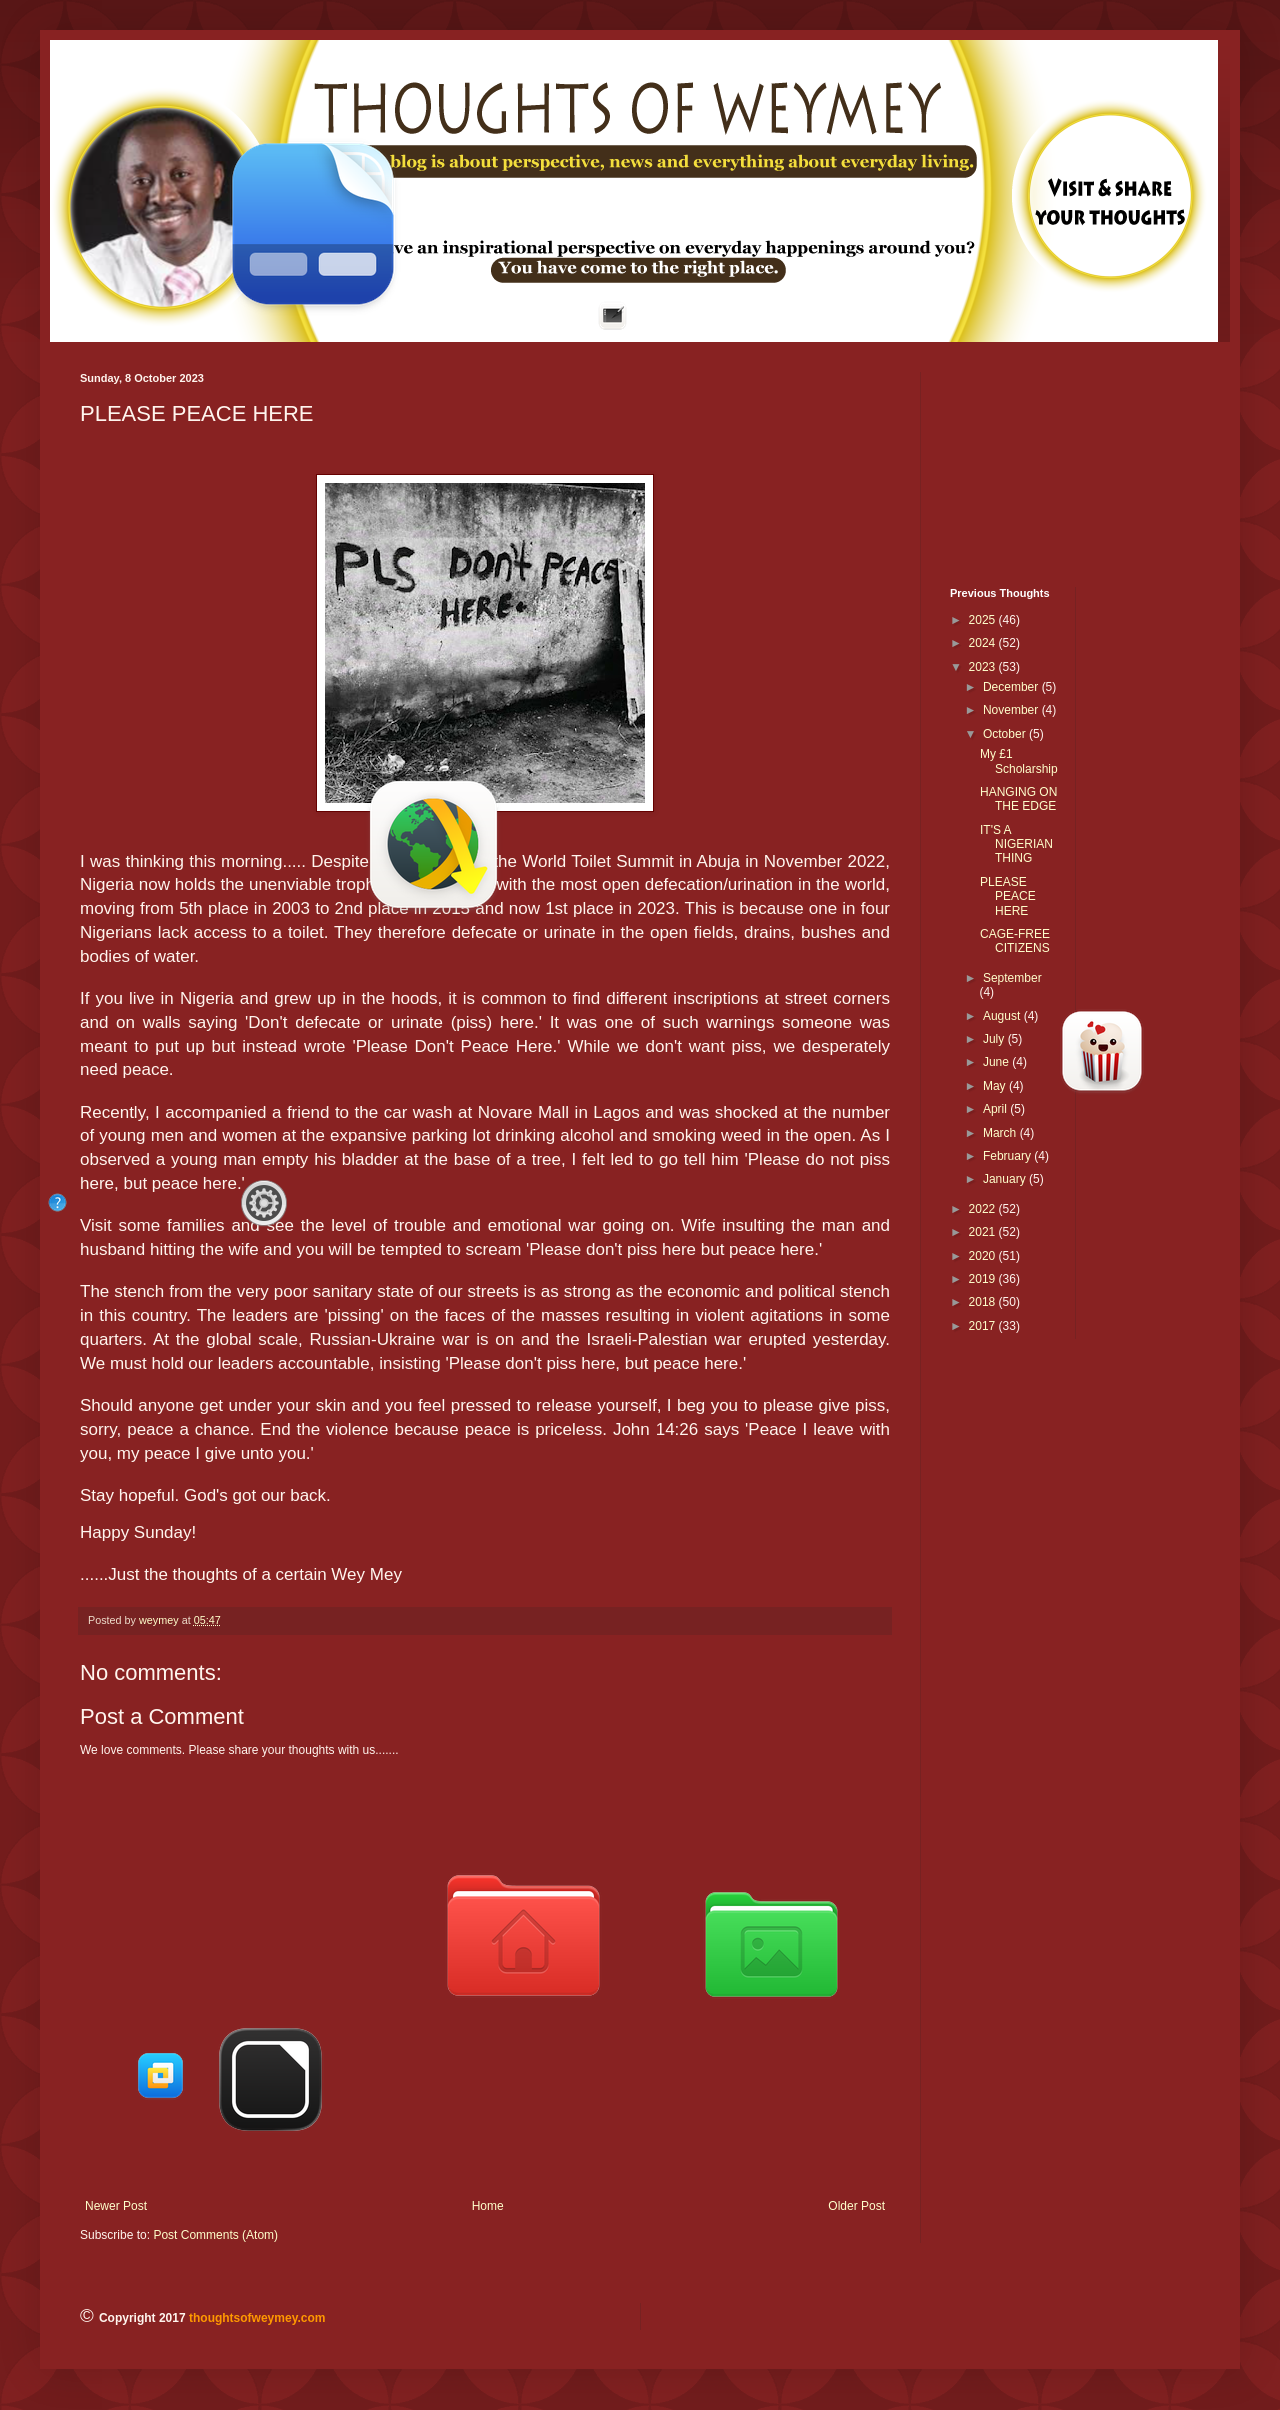 This screenshot has width=1280, height=2410. What do you see at coordinates (612, 315) in the screenshot?
I see `open tablet input settings` at bounding box center [612, 315].